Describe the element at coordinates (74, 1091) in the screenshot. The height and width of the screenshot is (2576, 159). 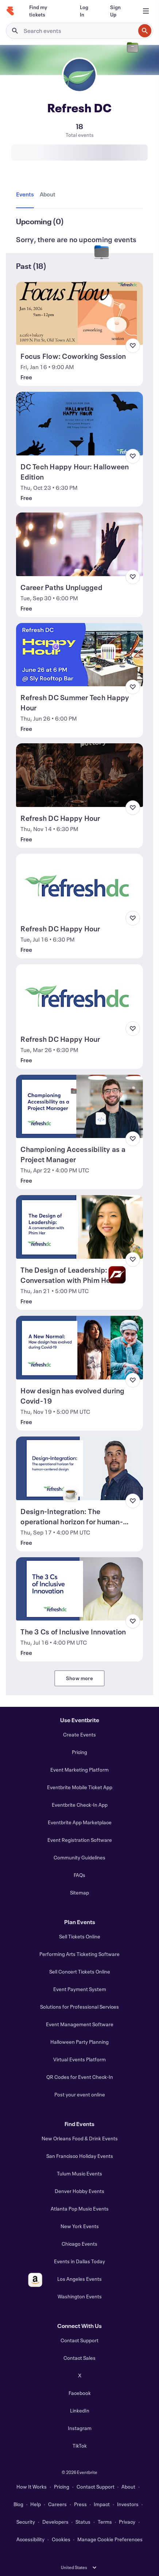
I see `access your home folder` at that location.